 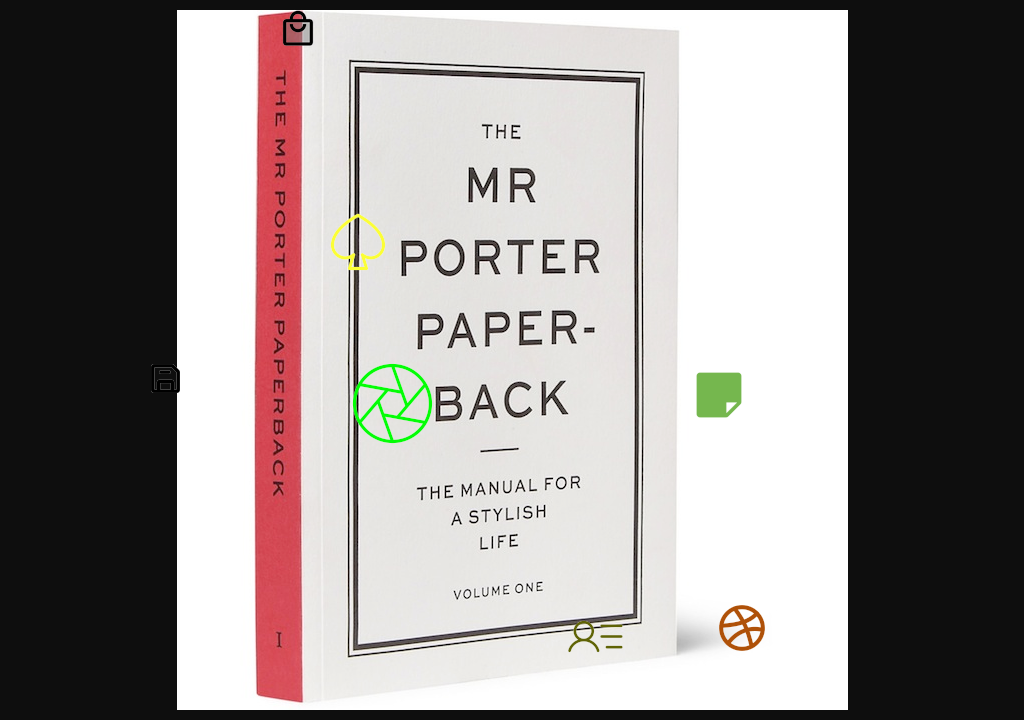 I want to click on access shopping or retail features, so click(x=298, y=29).